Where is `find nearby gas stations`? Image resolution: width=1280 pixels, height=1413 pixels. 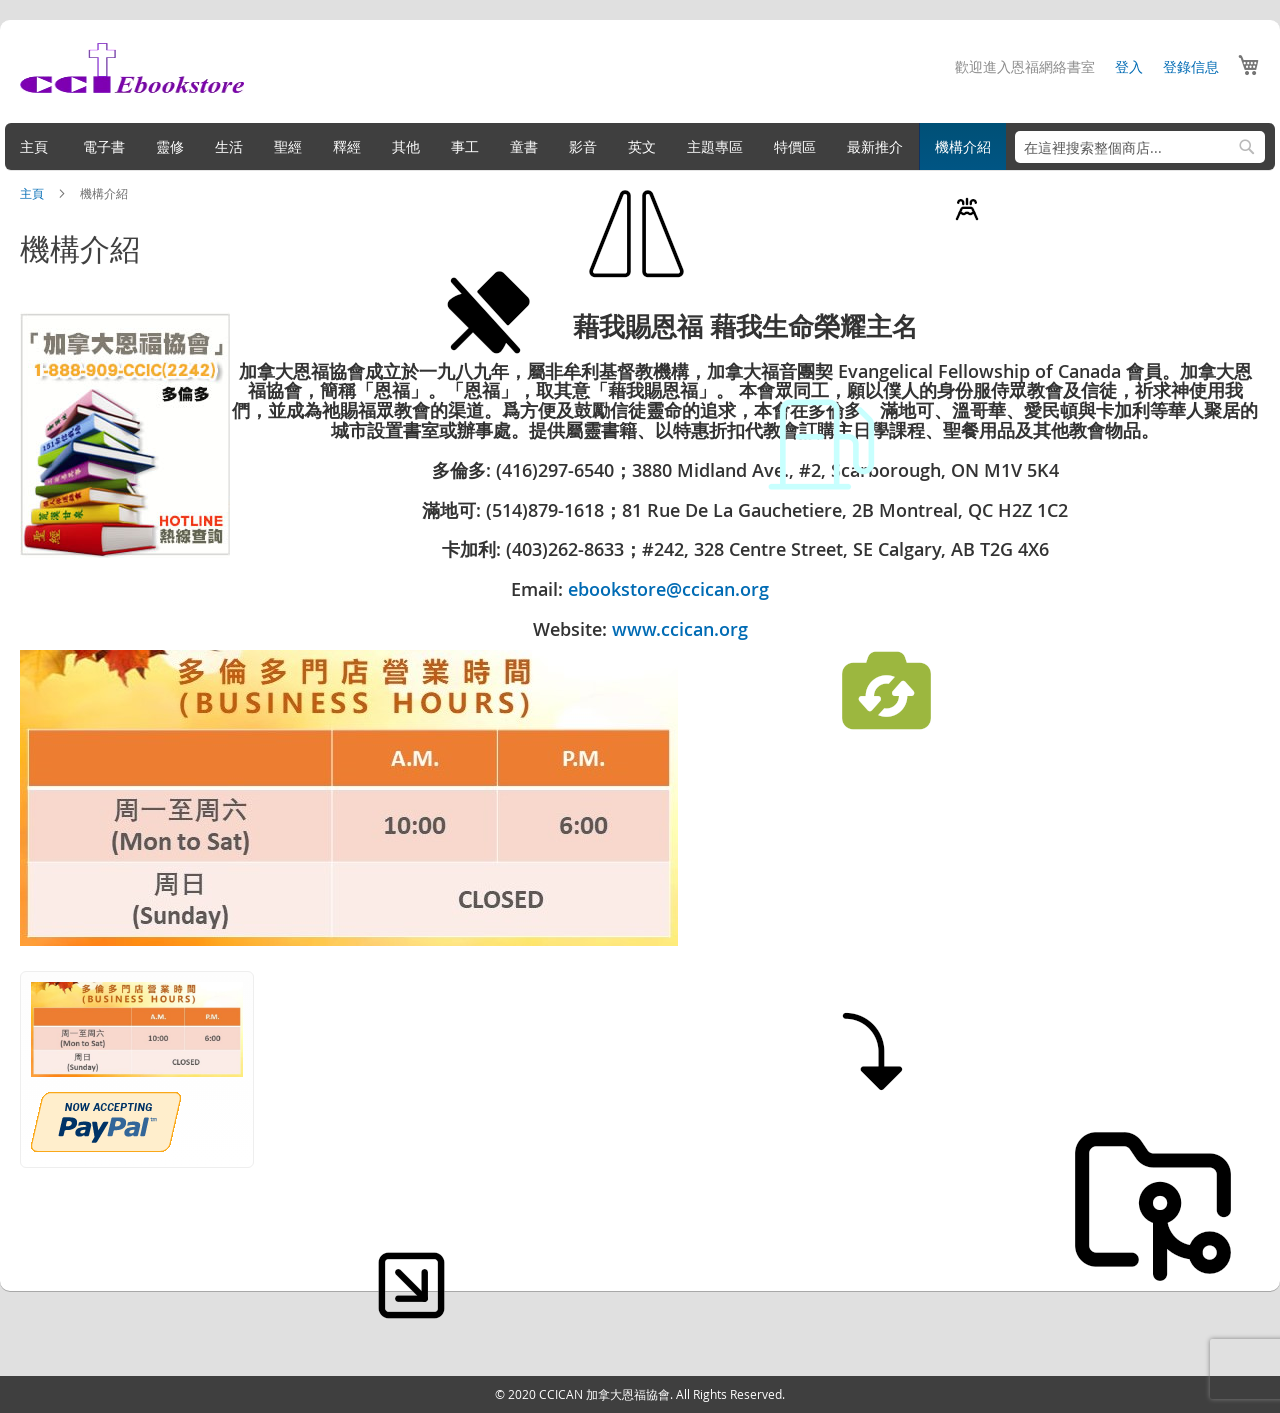 find nearby gas stations is located at coordinates (817, 444).